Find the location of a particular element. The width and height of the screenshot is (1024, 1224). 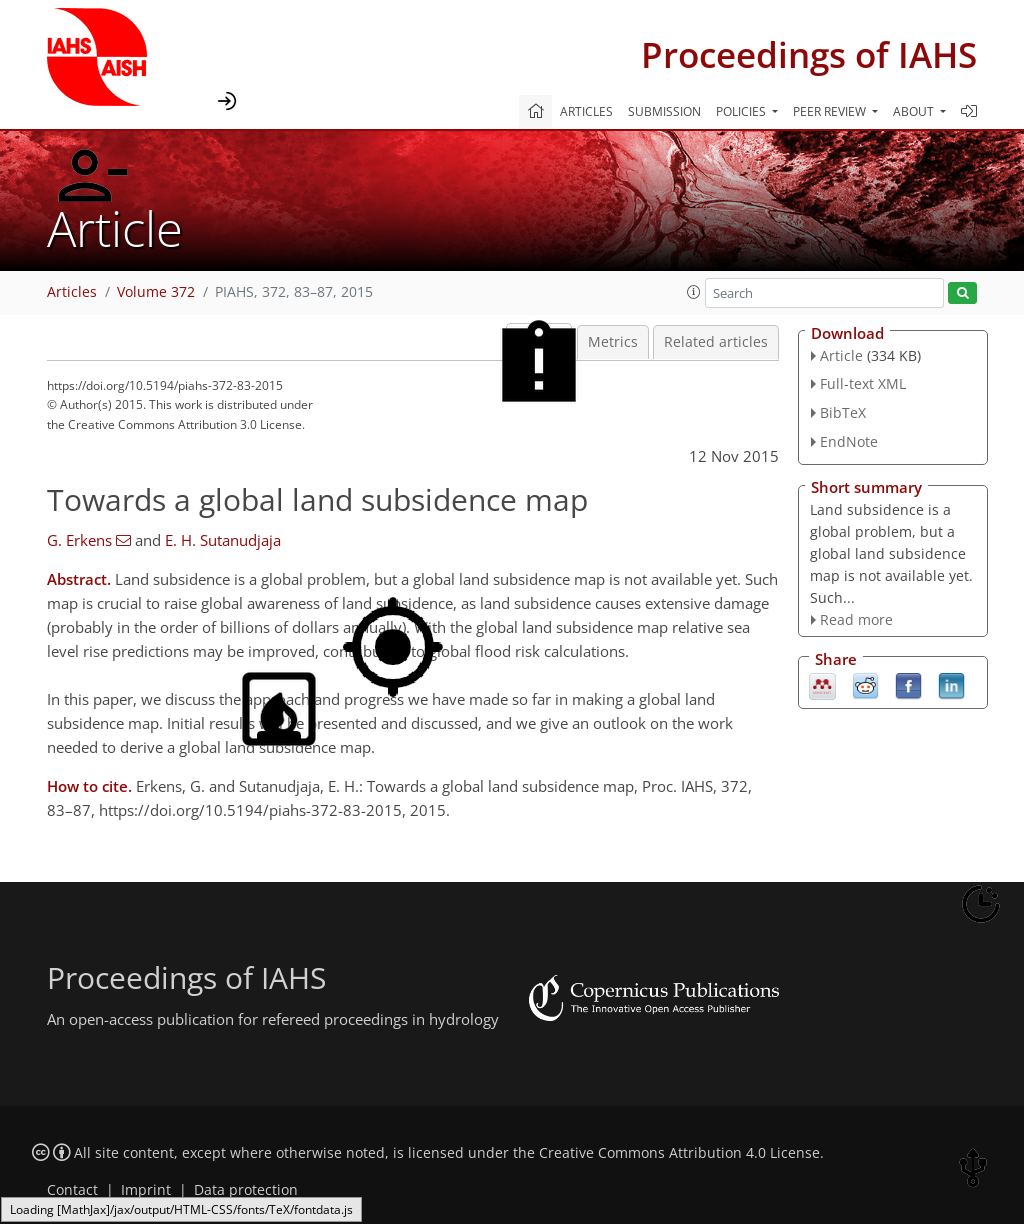

view remaining time or countdown timer is located at coordinates (981, 904).